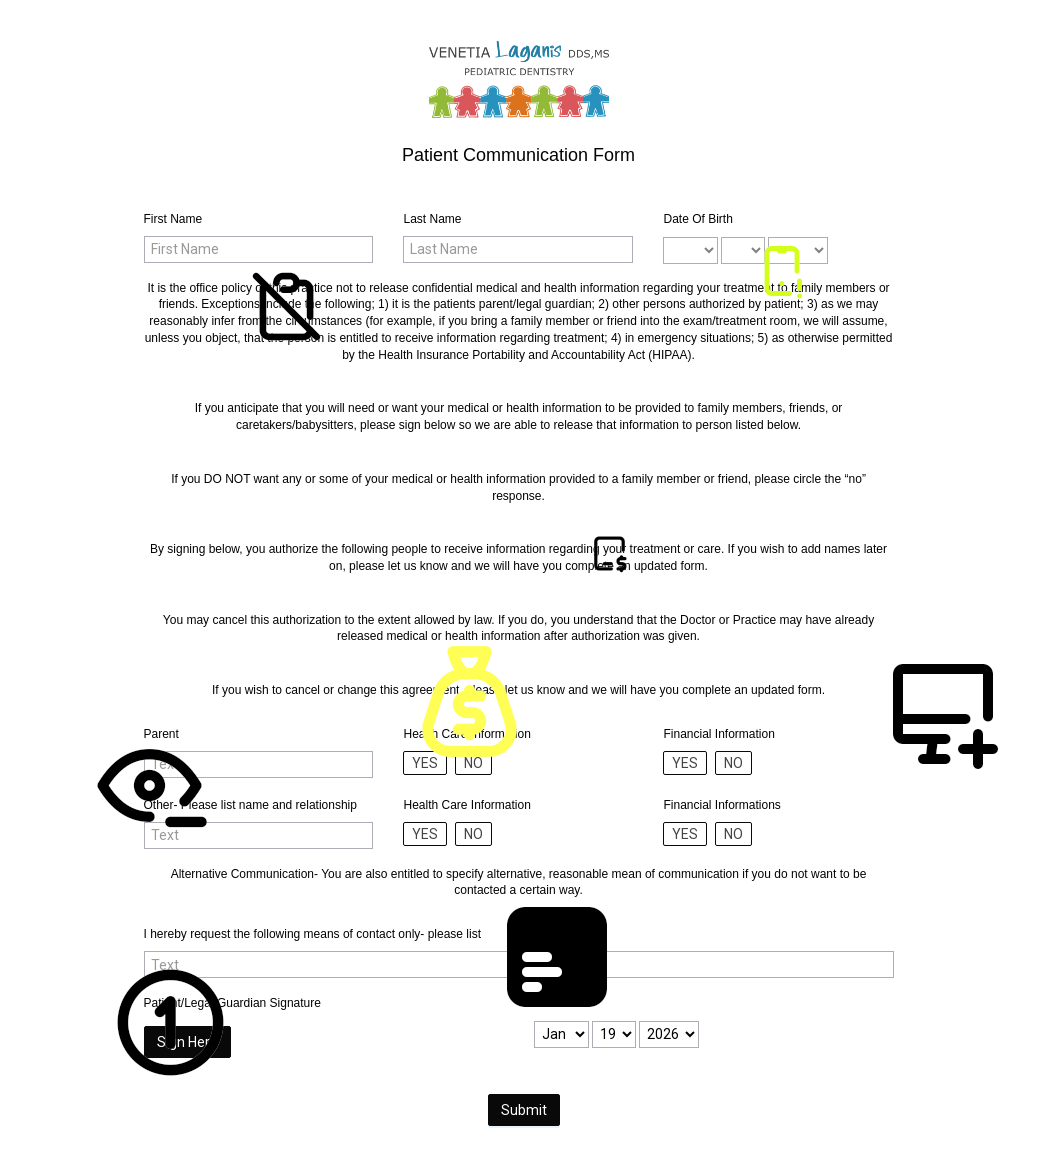 Image resolution: width=1047 pixels, height=1161 pixels. Describe the element at coordinates (782, 271) in the screenshot. I see `mobile device error or warning` at that location.